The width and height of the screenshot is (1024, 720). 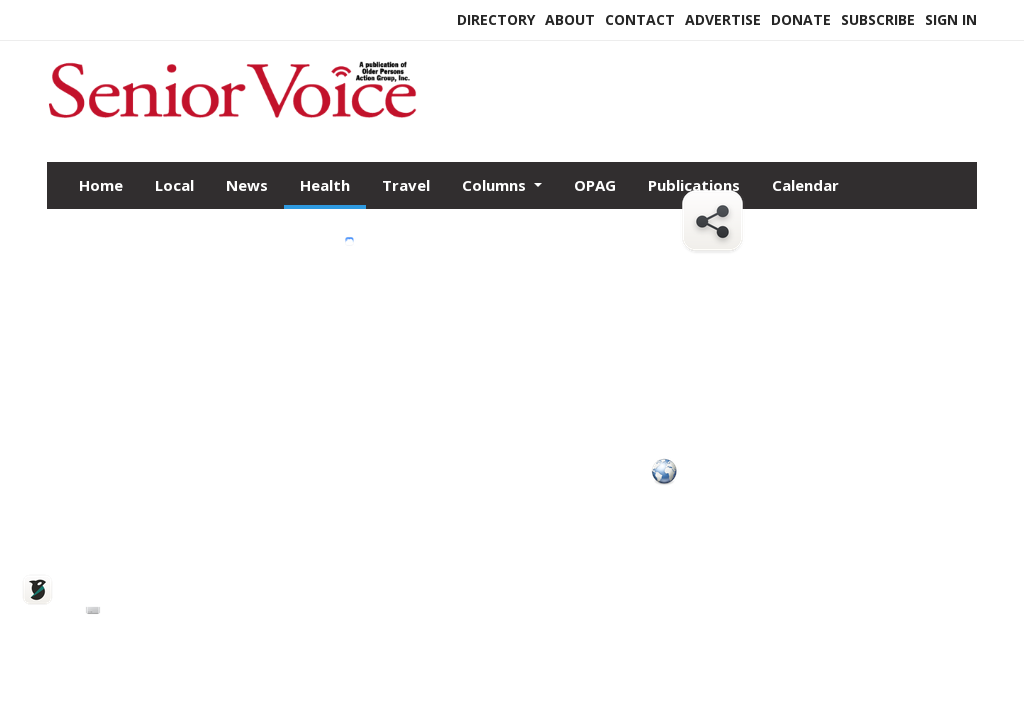 I want to click on open sharing preferences, so click(x=712, y=220).